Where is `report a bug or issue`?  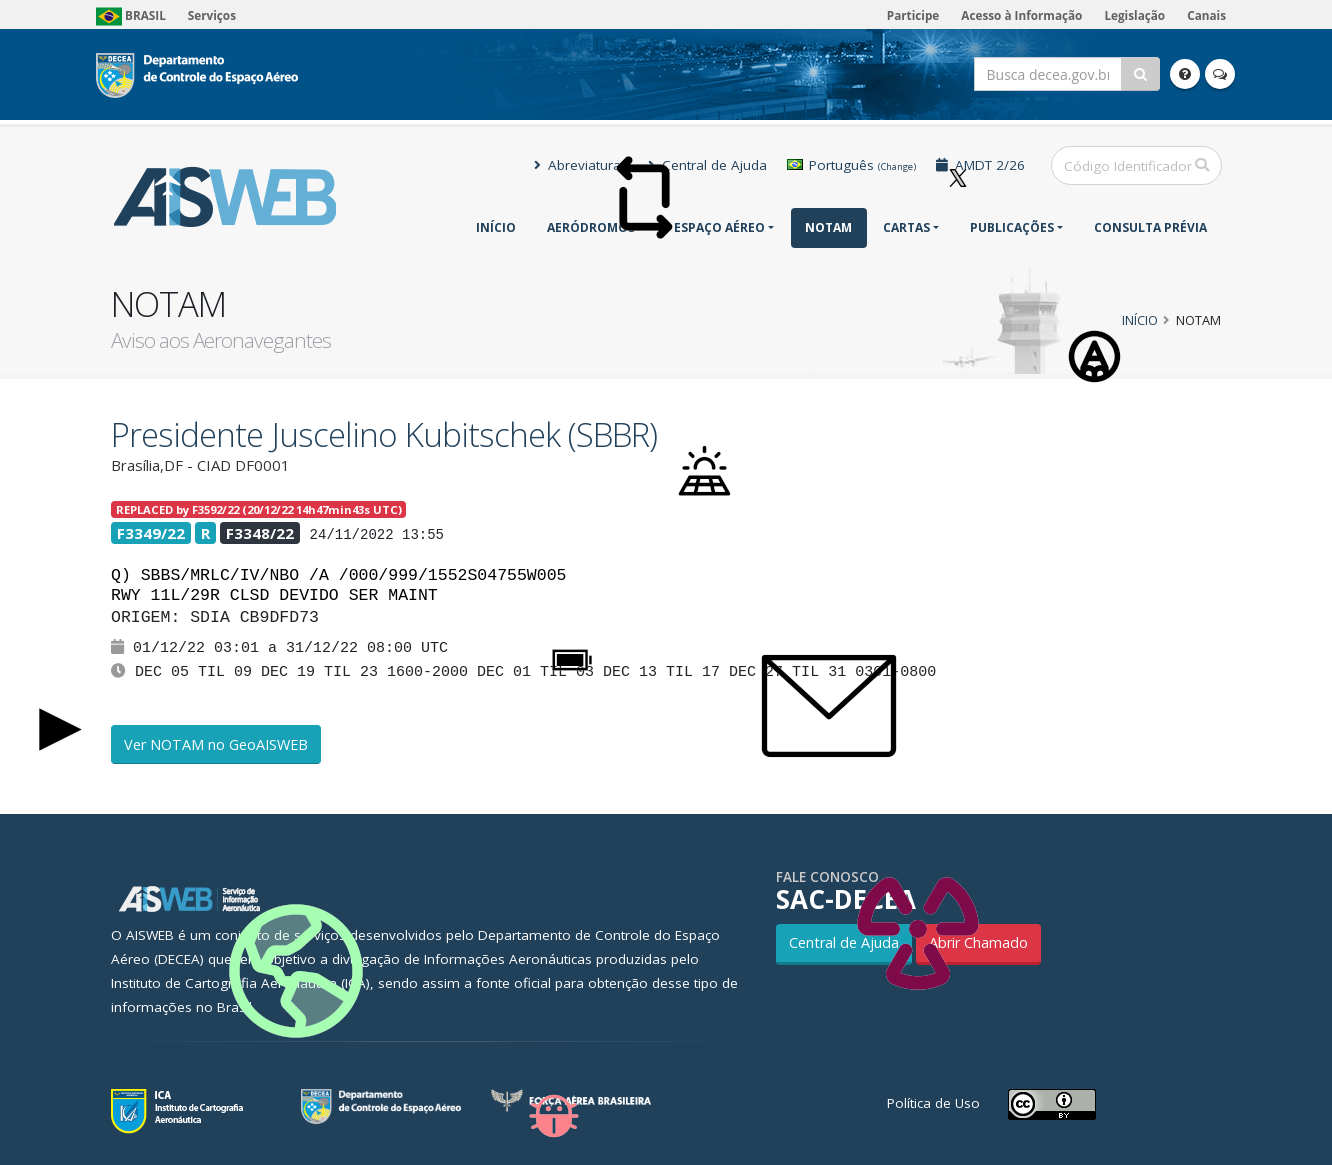 report a bug or issue is located at coordinates (554, 1116).